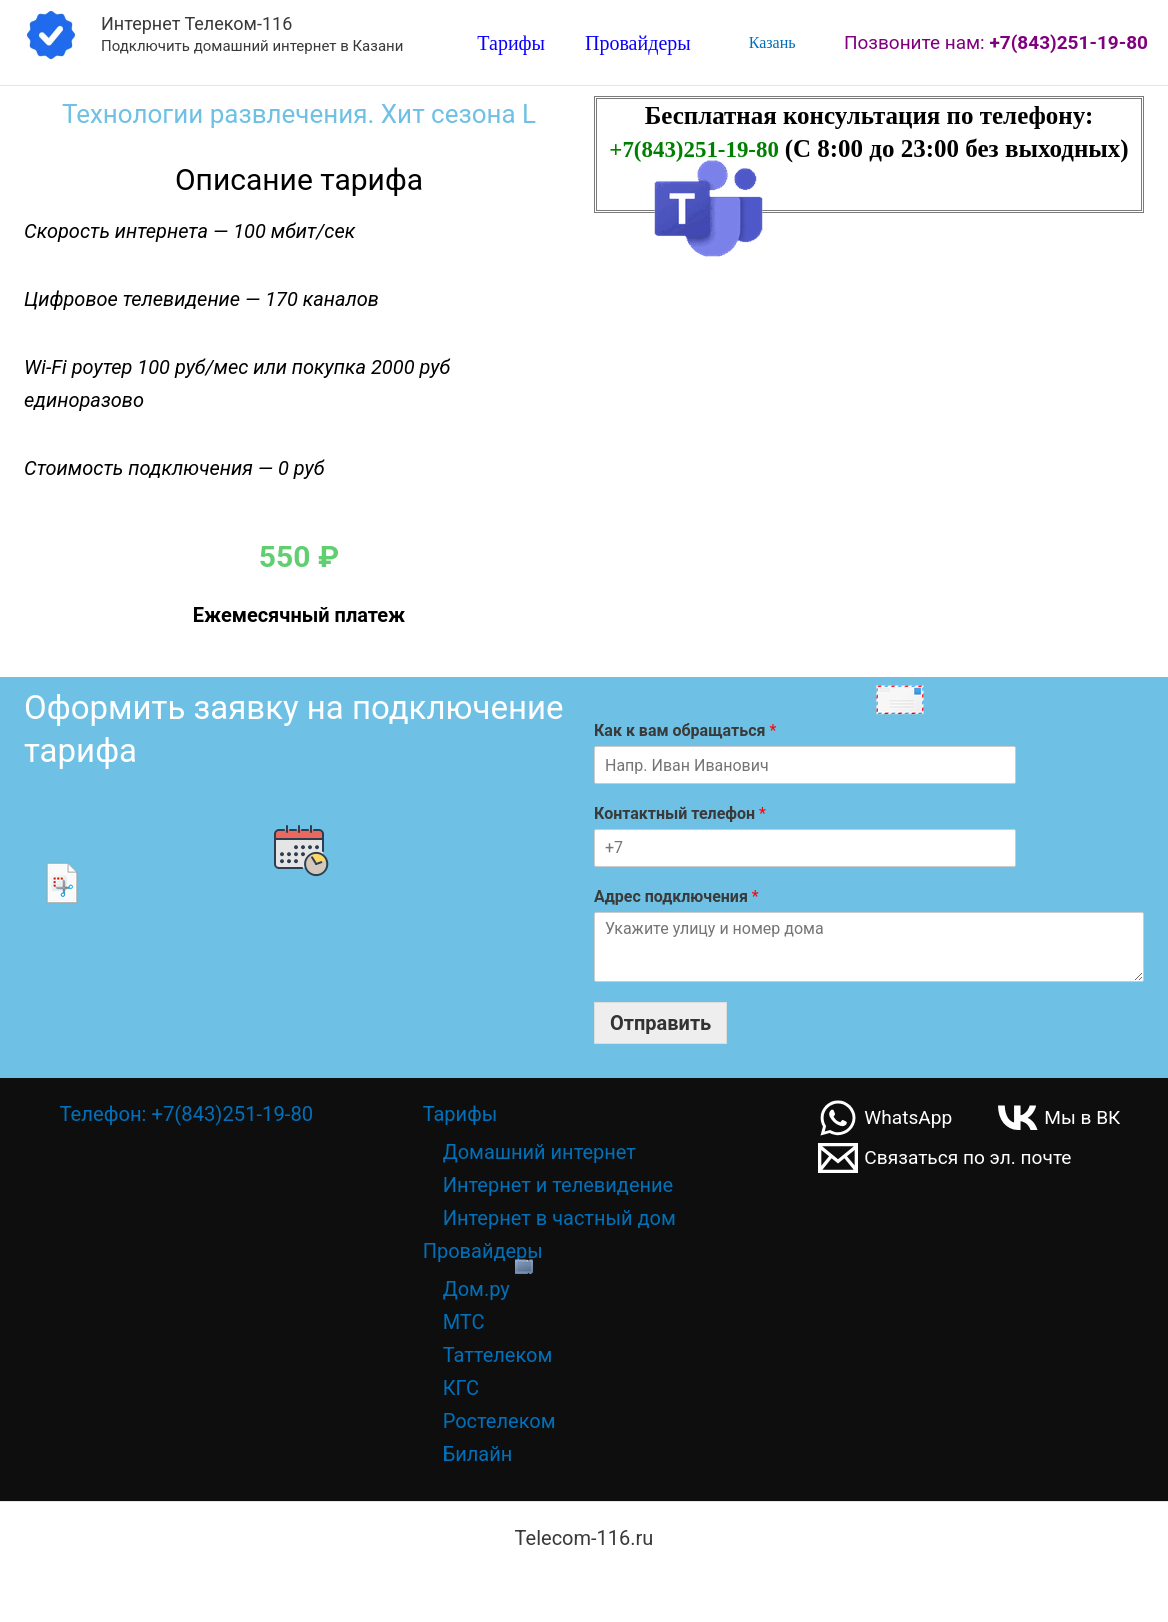  Describe the element at coordinates (524, 1267) in the screenshot. I see `save the current file or document` at that location.